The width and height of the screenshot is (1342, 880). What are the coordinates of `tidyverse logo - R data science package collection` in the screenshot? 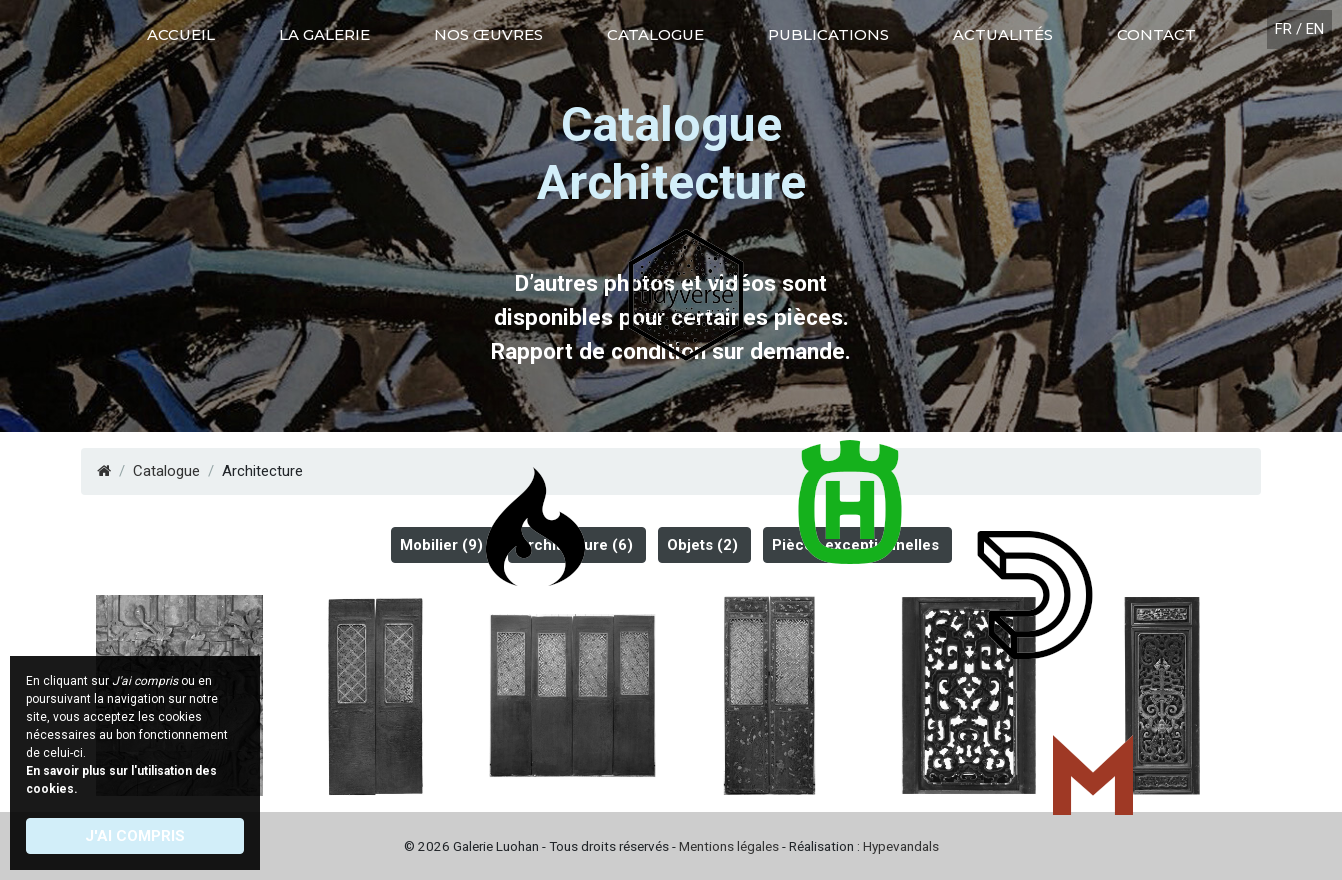 It's located at (686, 295).